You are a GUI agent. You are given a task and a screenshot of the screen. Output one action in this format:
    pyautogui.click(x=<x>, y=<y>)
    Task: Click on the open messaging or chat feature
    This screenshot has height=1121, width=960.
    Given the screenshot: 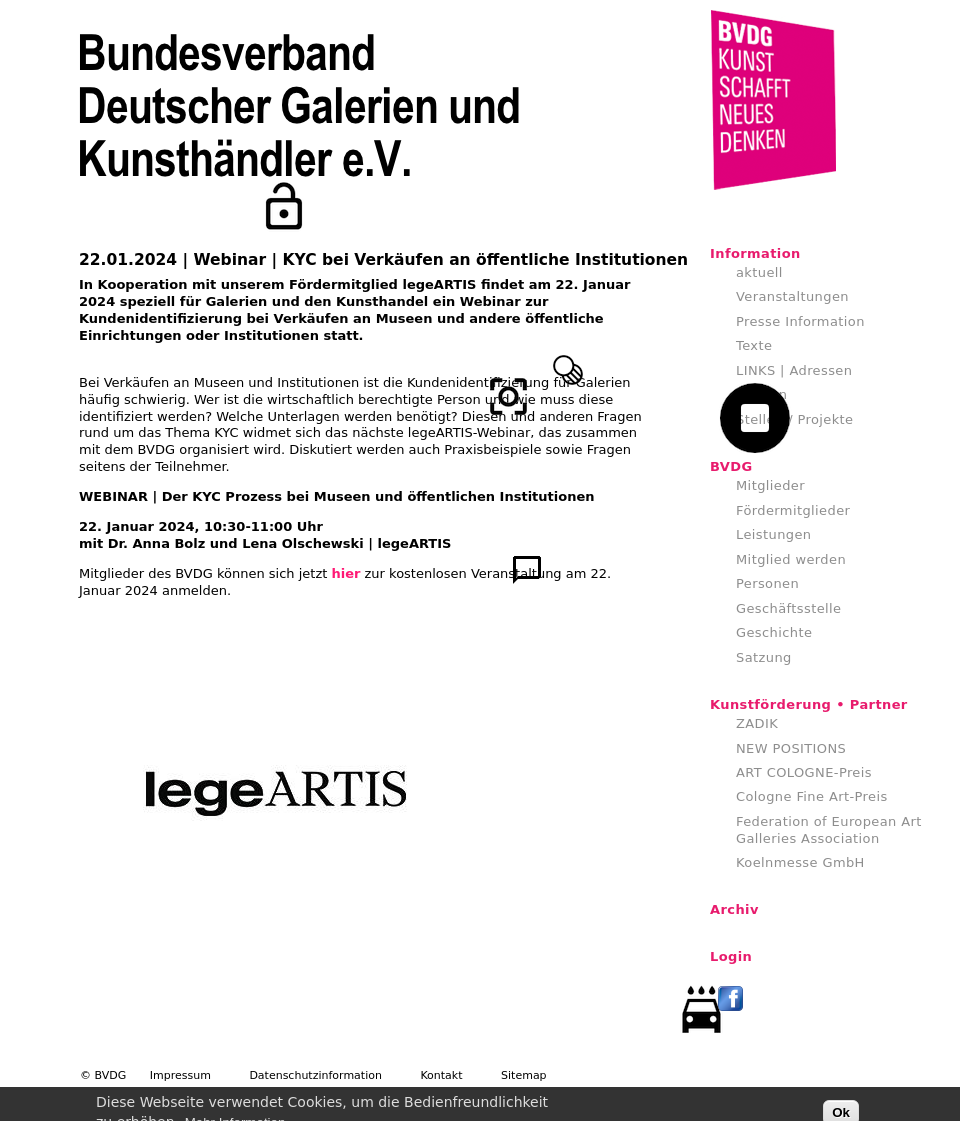 What is the action you would take?
    pyautogui.click(x=527, y=570)
    